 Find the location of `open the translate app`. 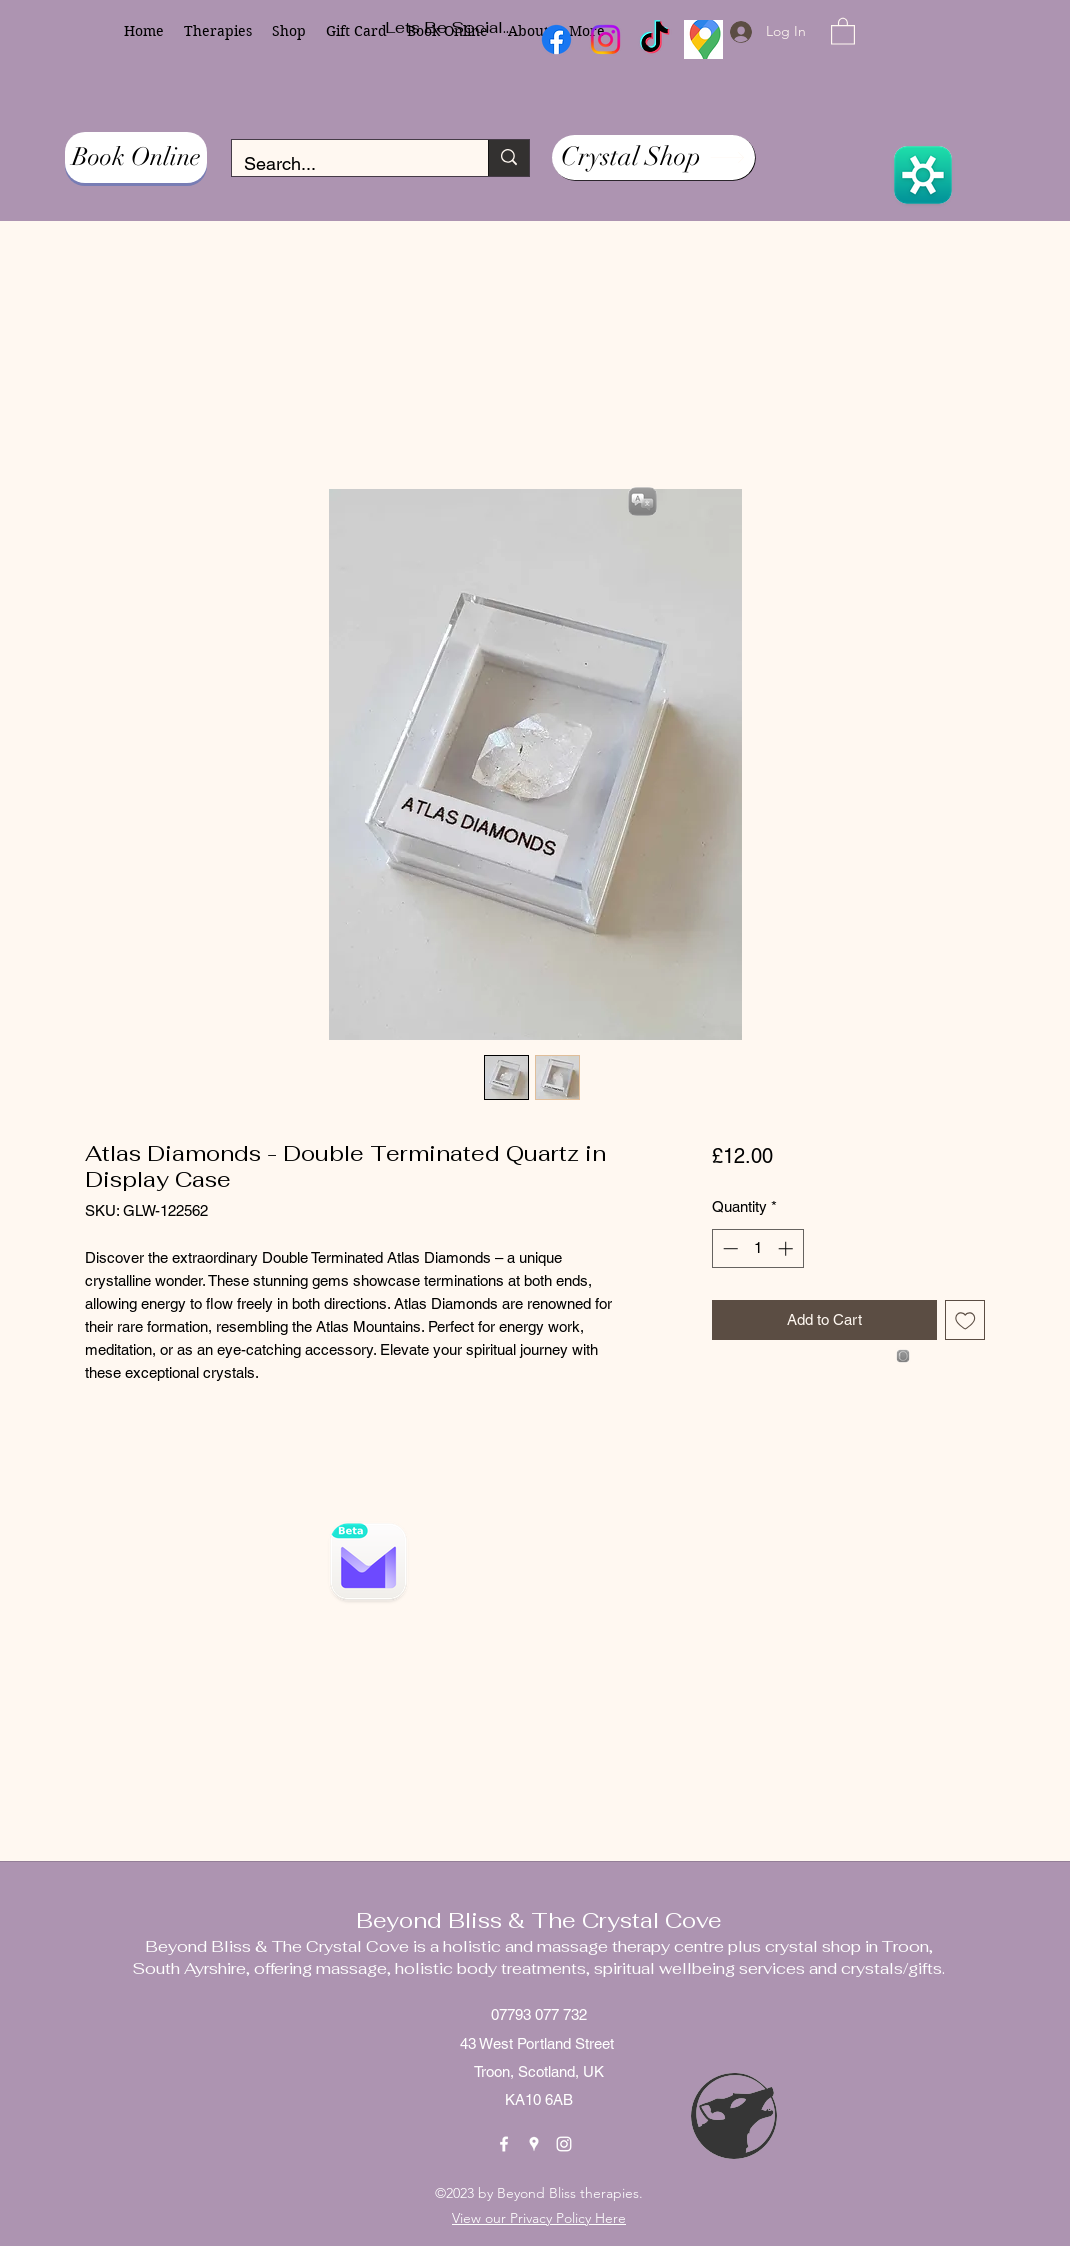

open the translate app is located at coordinates (642, 501).